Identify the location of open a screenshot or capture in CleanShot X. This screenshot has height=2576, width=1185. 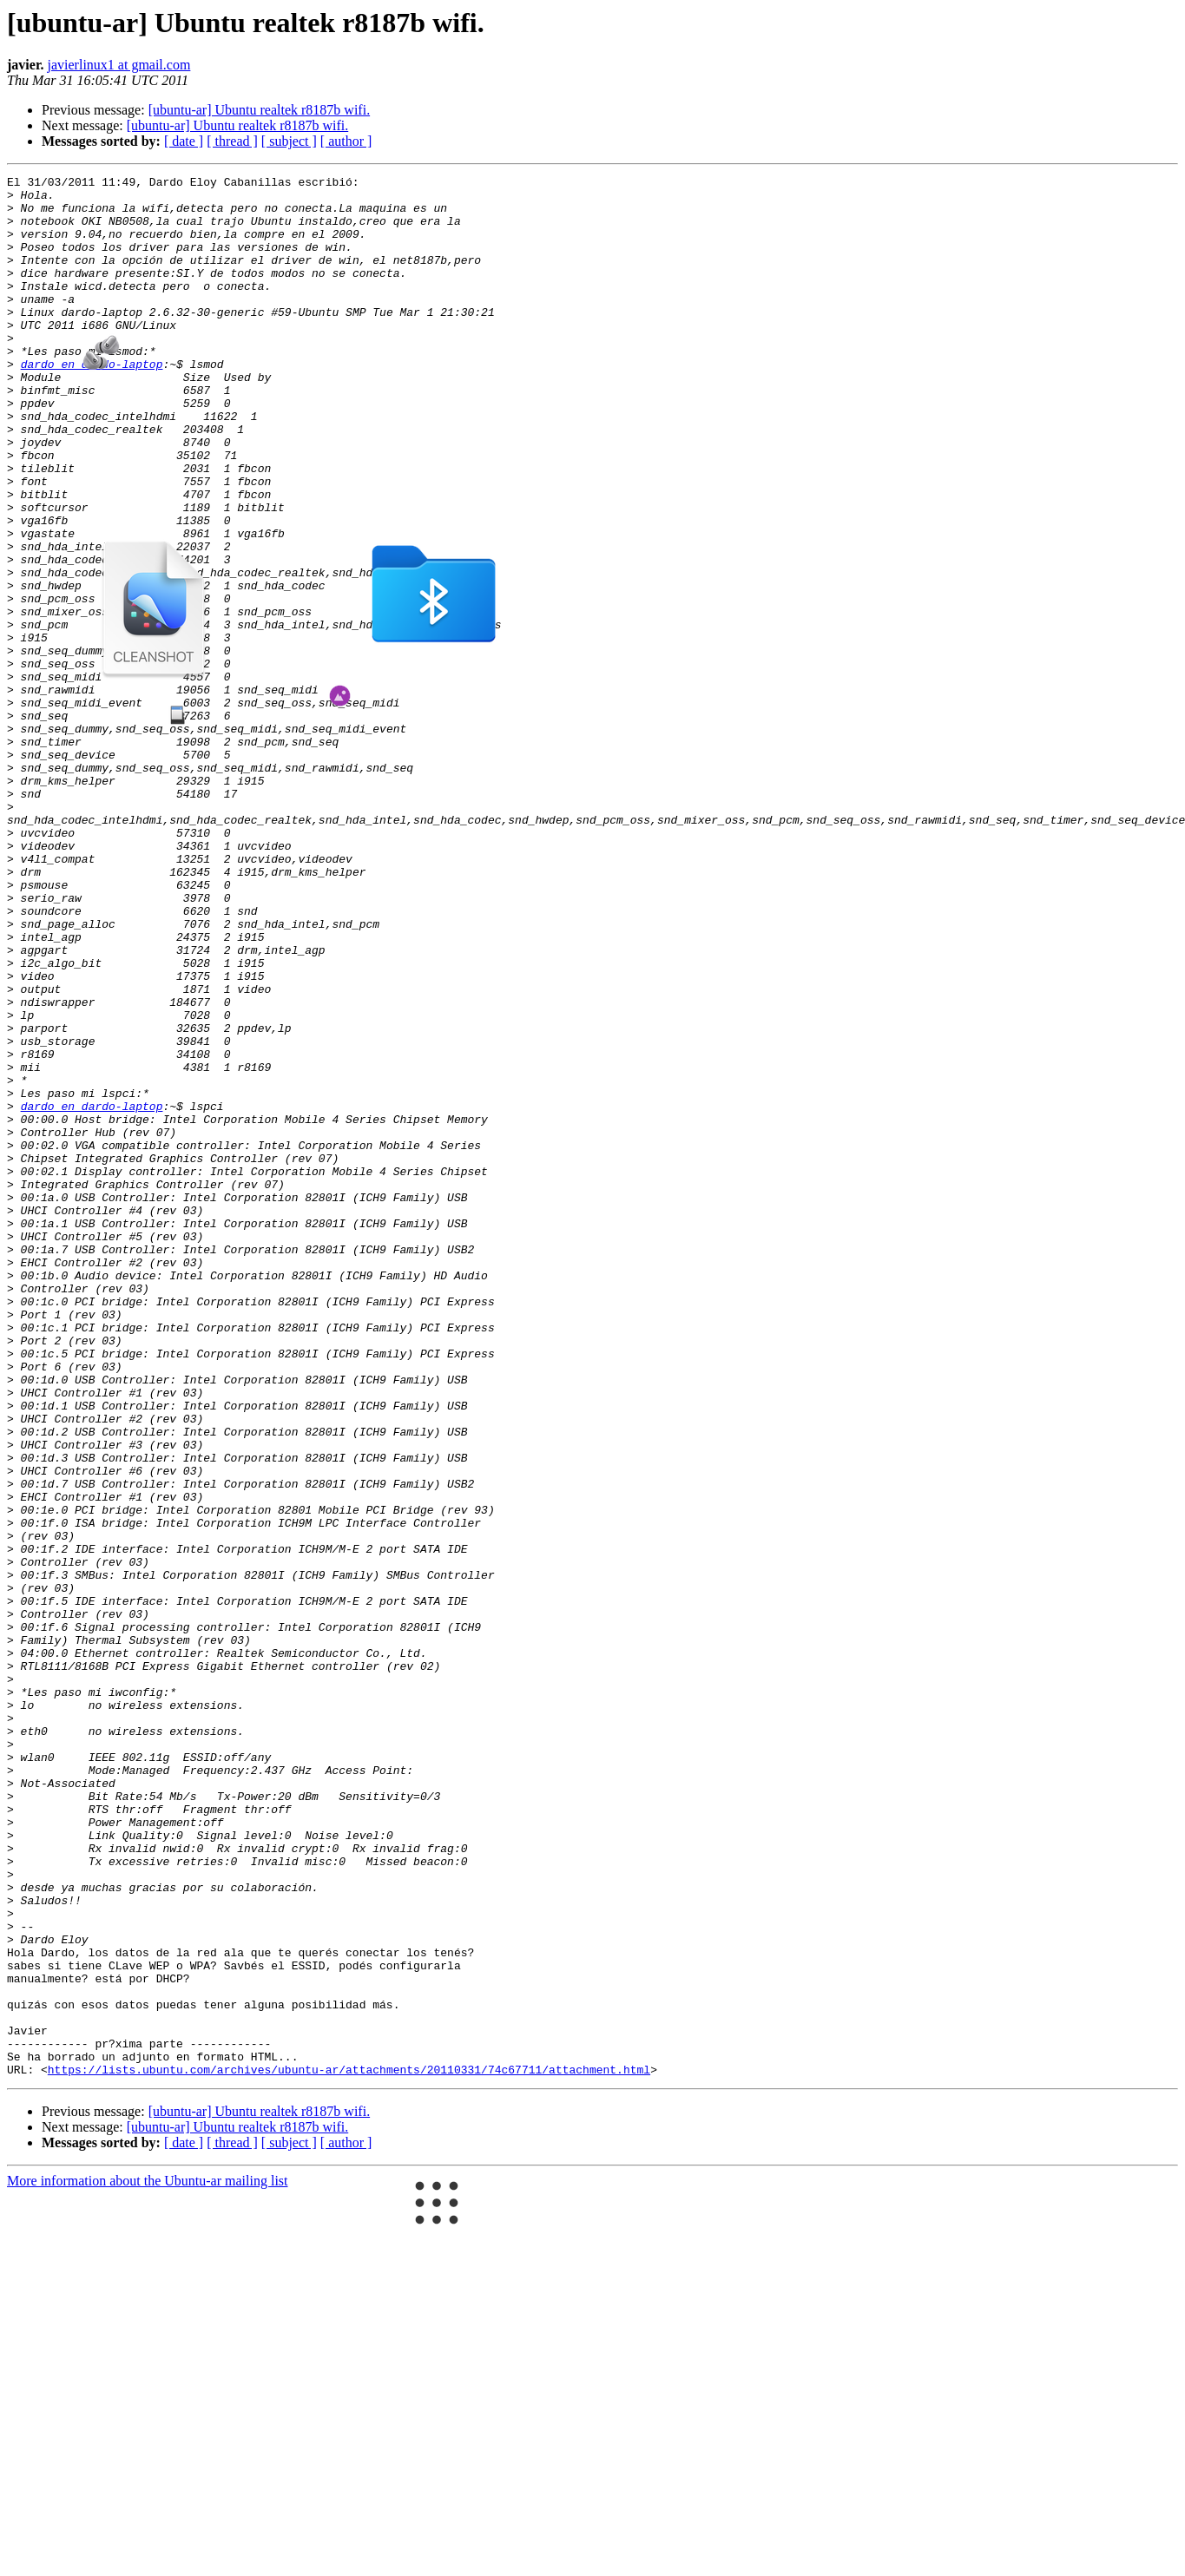
(154, 608).